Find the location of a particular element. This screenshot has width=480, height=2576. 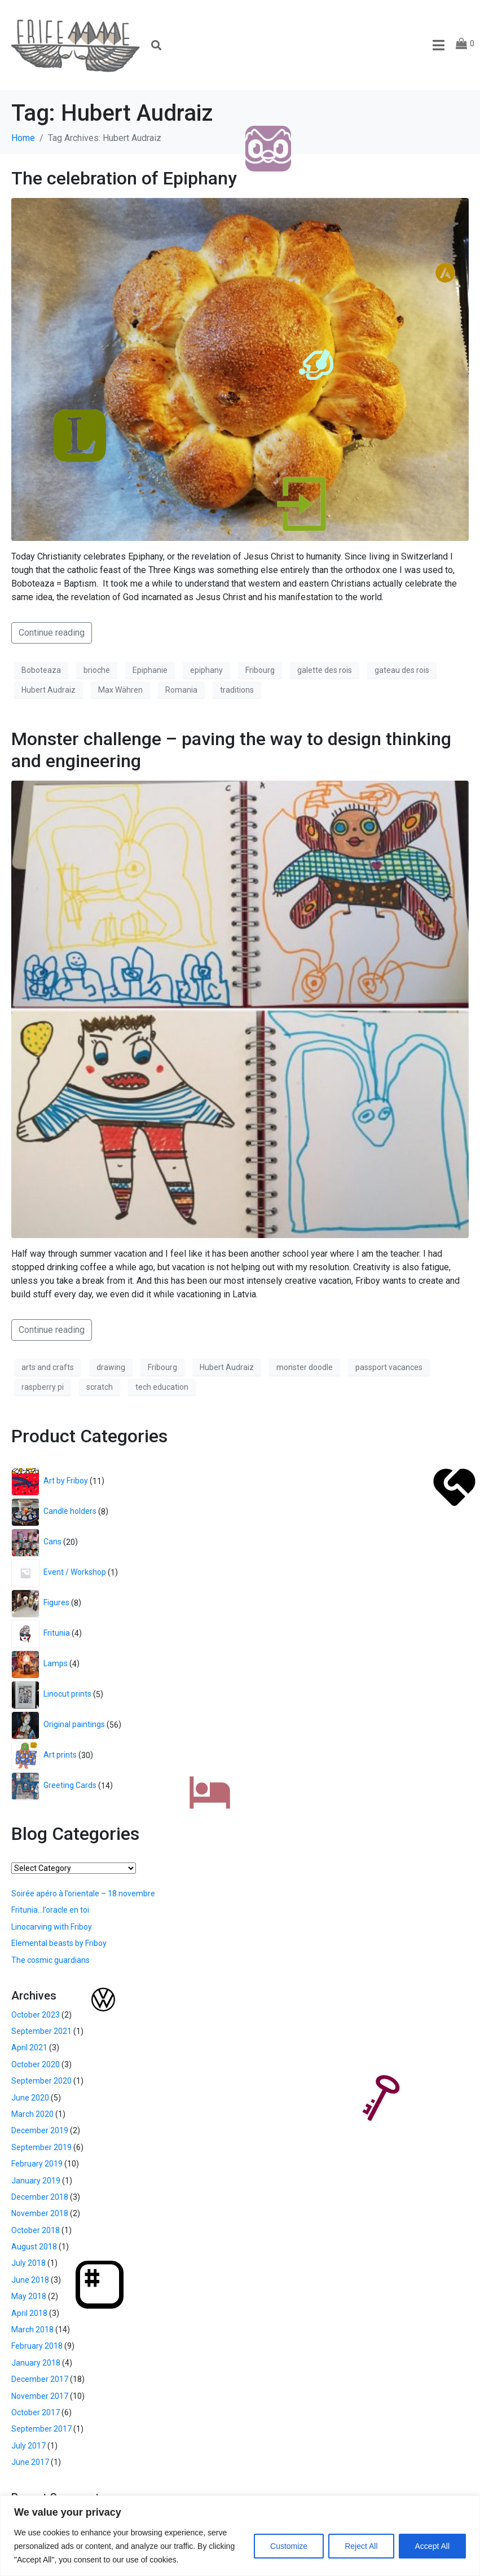

find nearby hotels or accommodations is located at coordinates (210, 1793).